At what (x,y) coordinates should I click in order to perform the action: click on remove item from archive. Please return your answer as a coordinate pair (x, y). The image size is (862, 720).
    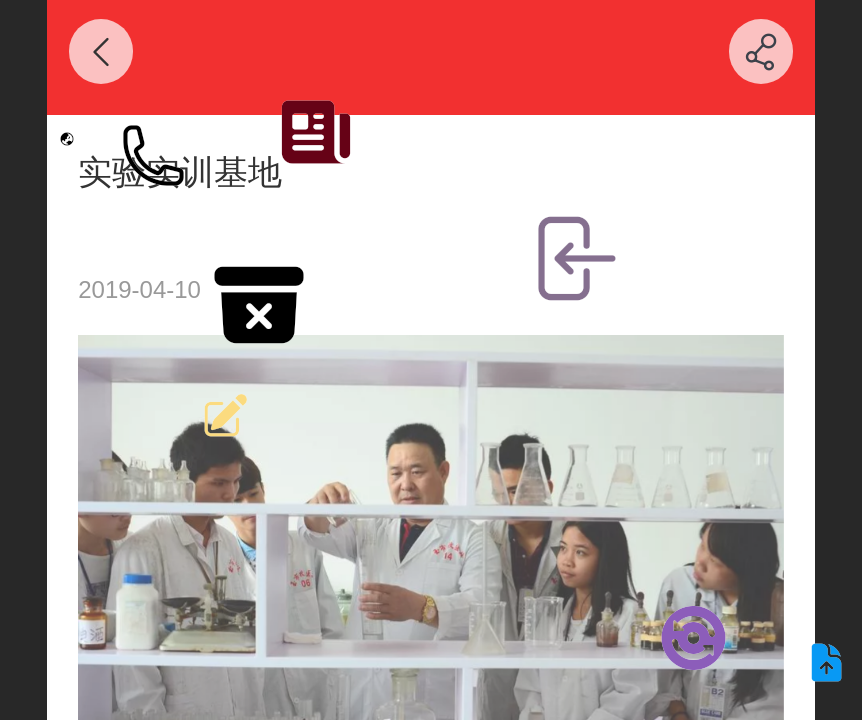
    Looking at the image, I should click on (259, 305).